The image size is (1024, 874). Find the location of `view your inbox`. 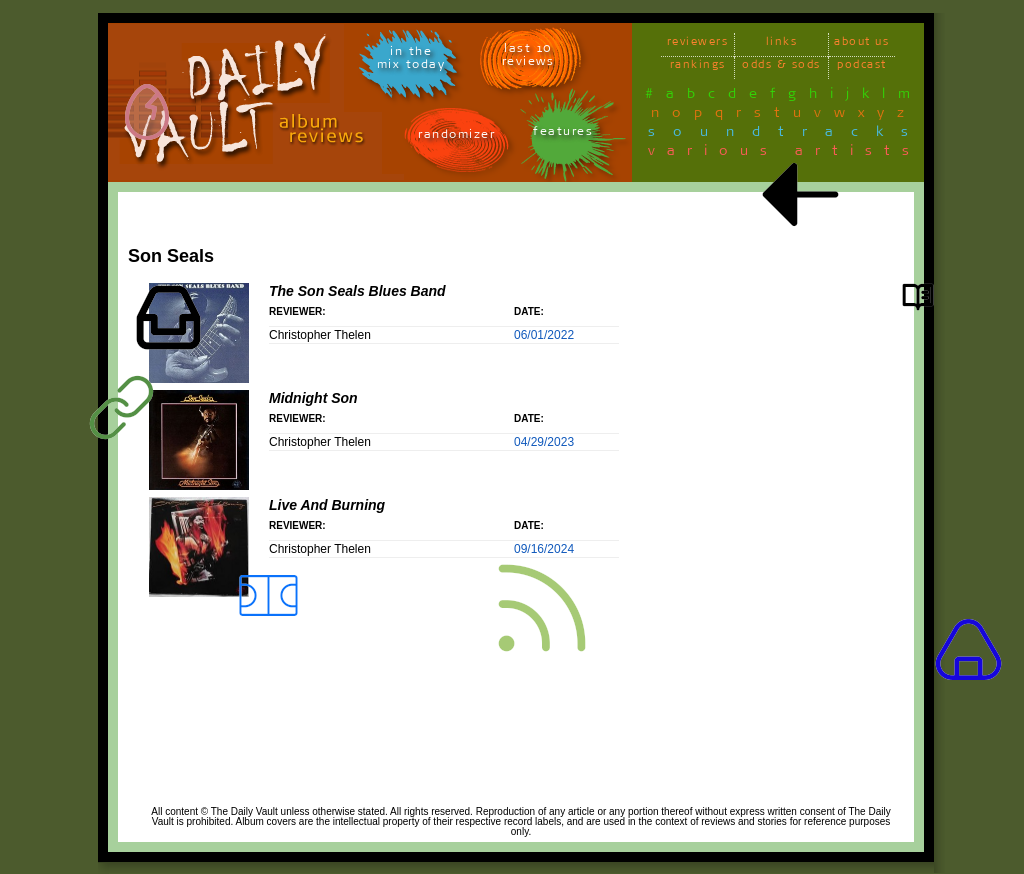

view your inbox is located at coordinates (168, 317).